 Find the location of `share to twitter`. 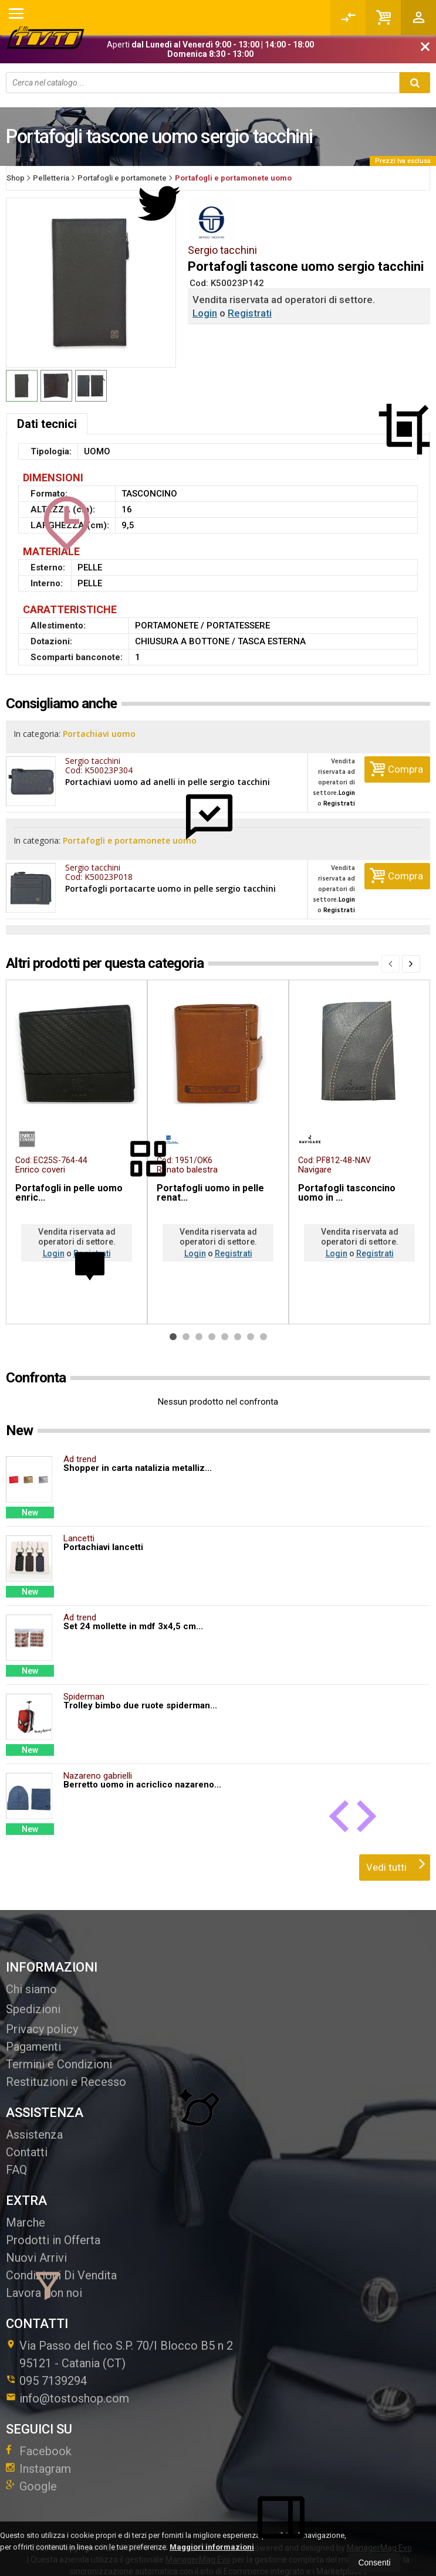

share to twitter is located at coordinates (159, 203).